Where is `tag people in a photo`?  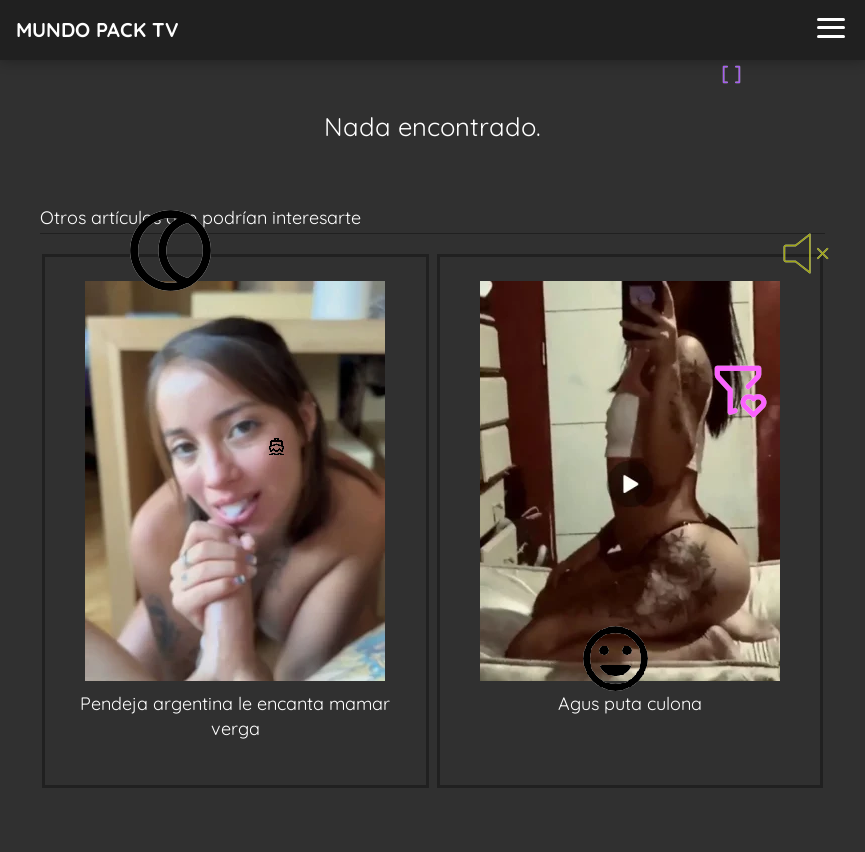
tag people in a photo is located at coordinates (615, 658).